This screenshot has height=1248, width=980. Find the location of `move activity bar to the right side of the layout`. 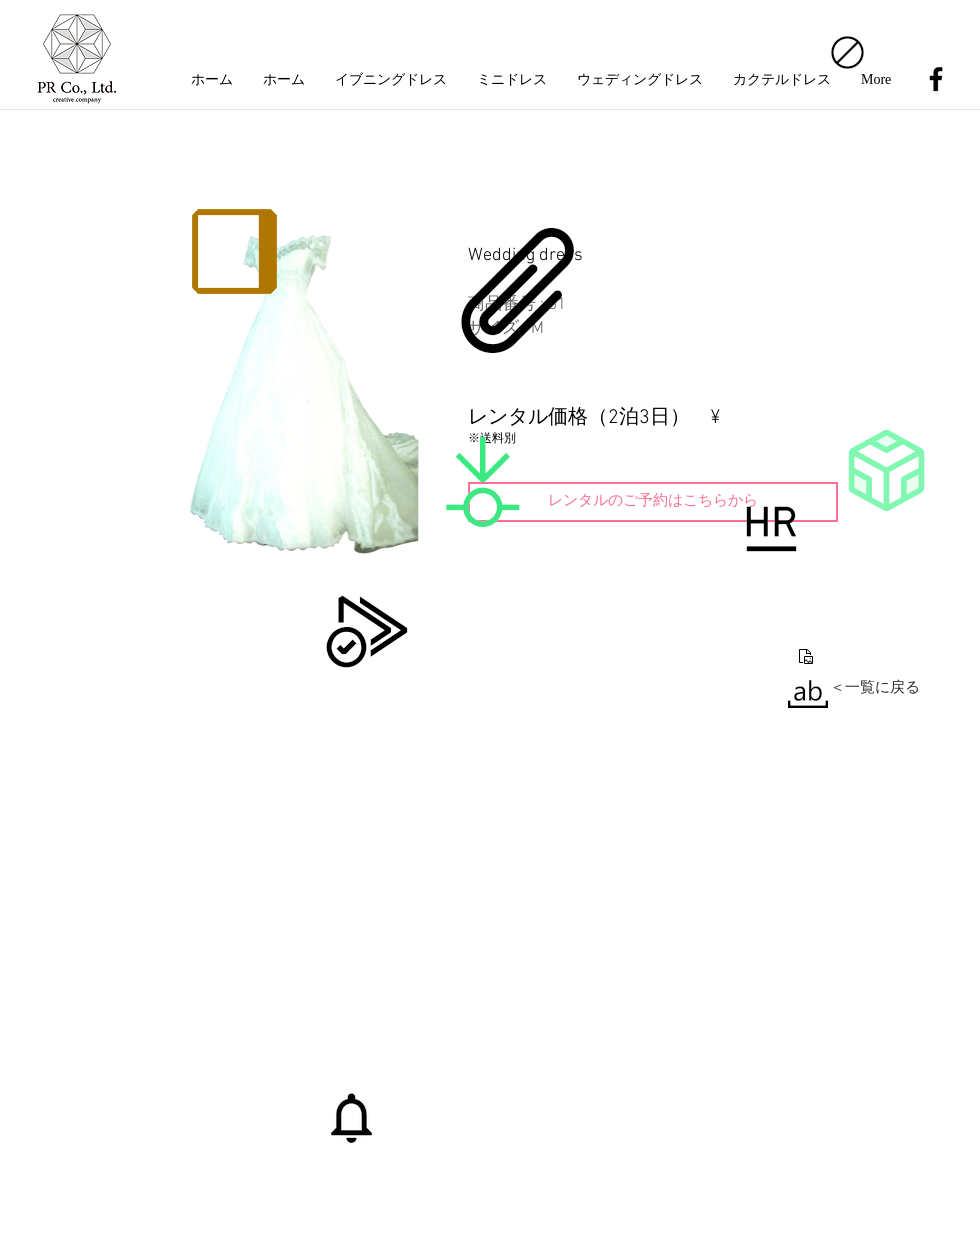

move activity bar to the right side of the layout is located at coordinates (234, 251).